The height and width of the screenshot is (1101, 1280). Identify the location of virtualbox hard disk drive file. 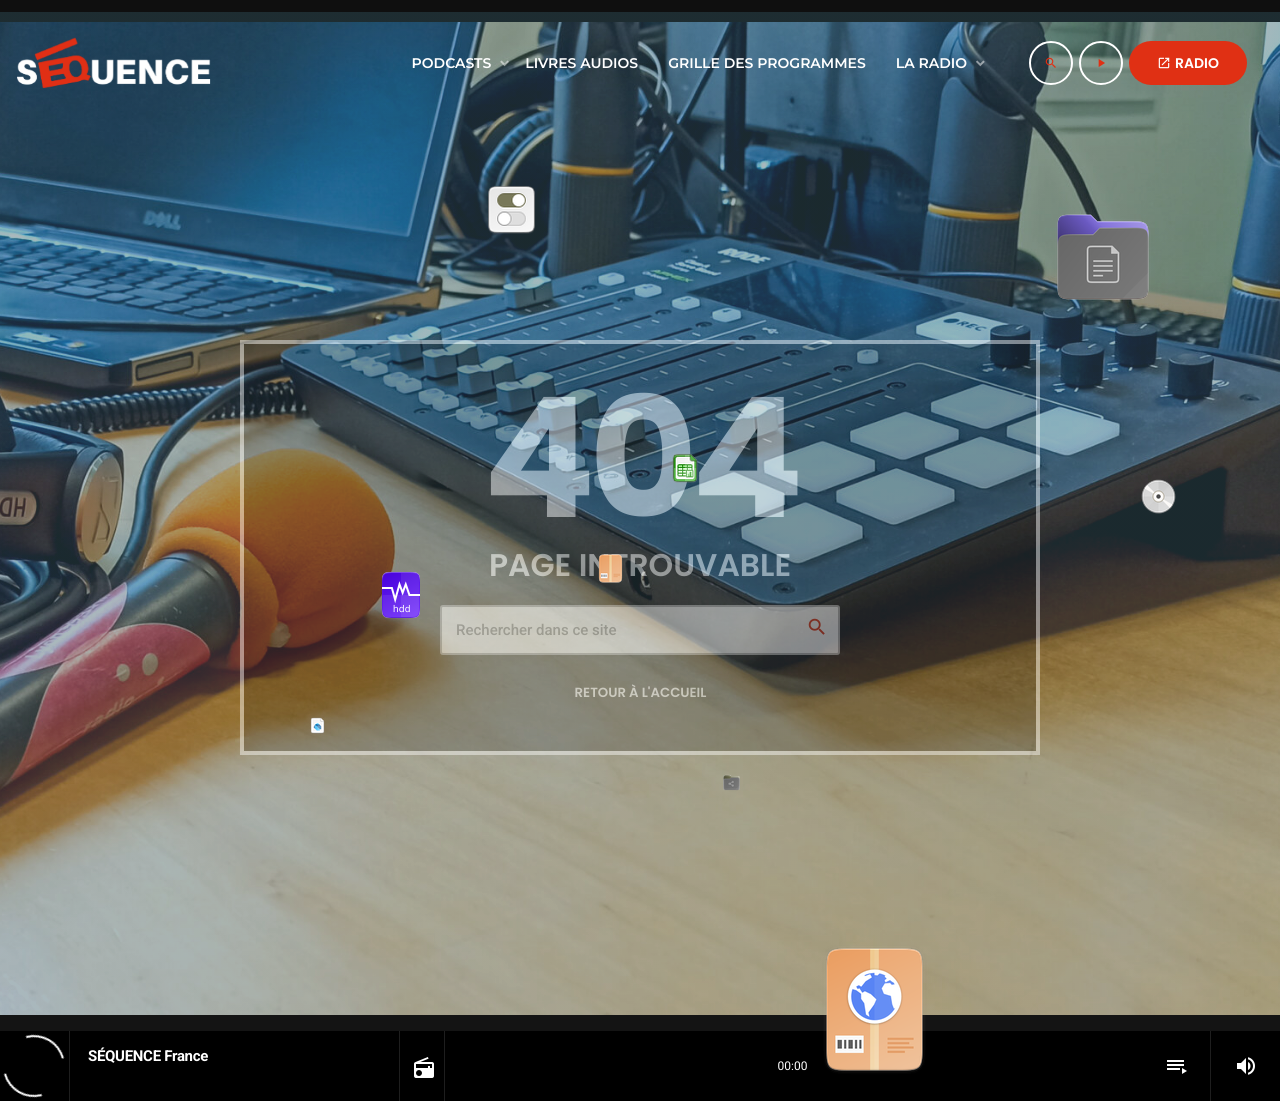
(401, 595).